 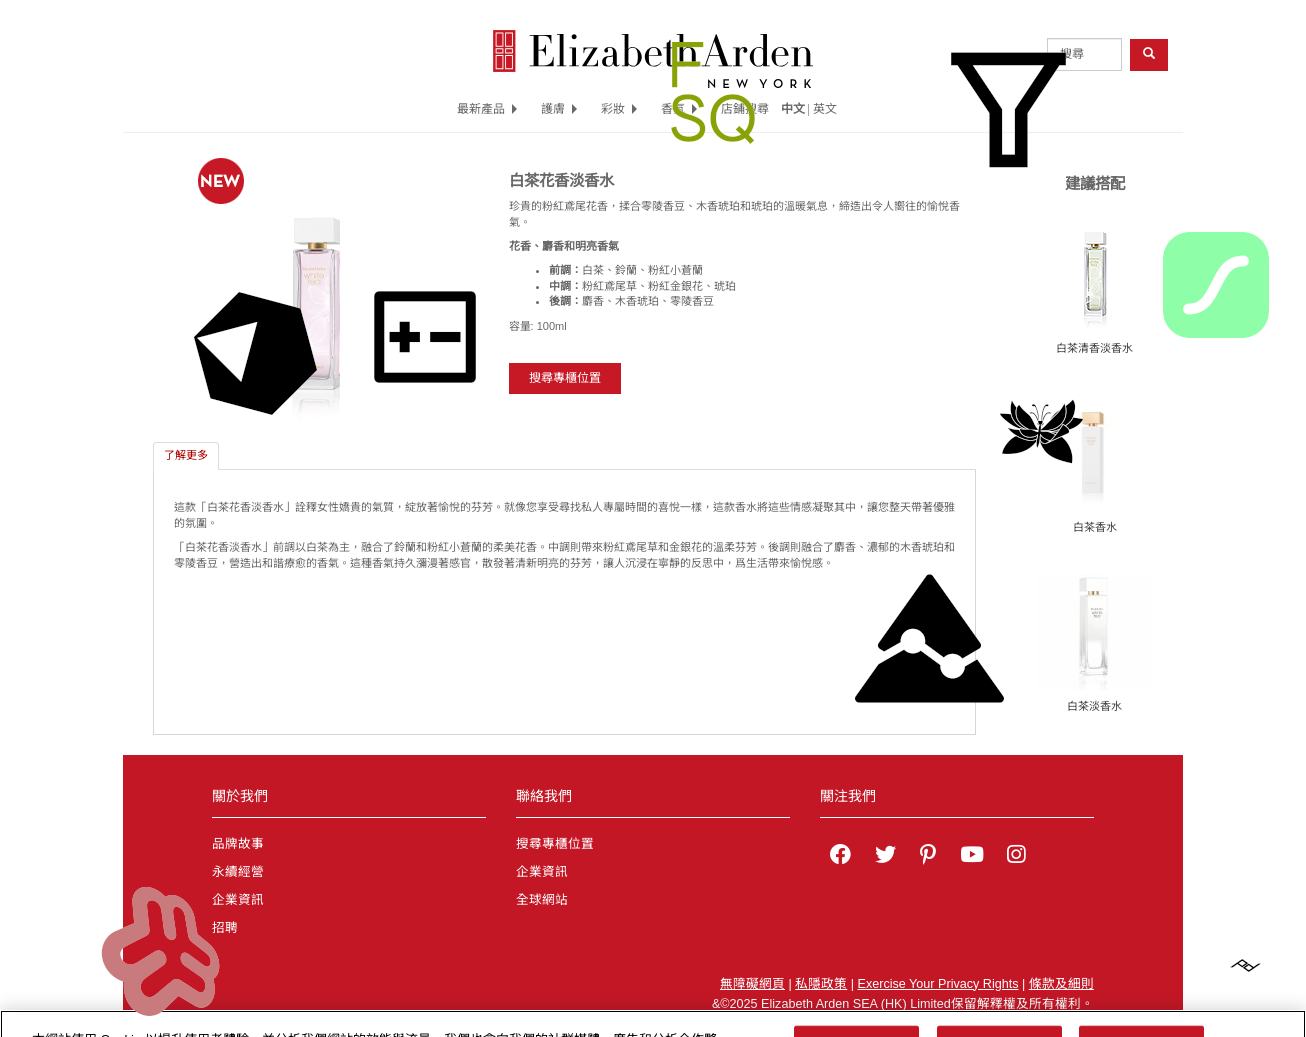 I want to click on Pine Script programming language logo, so click(x=929, y=638).